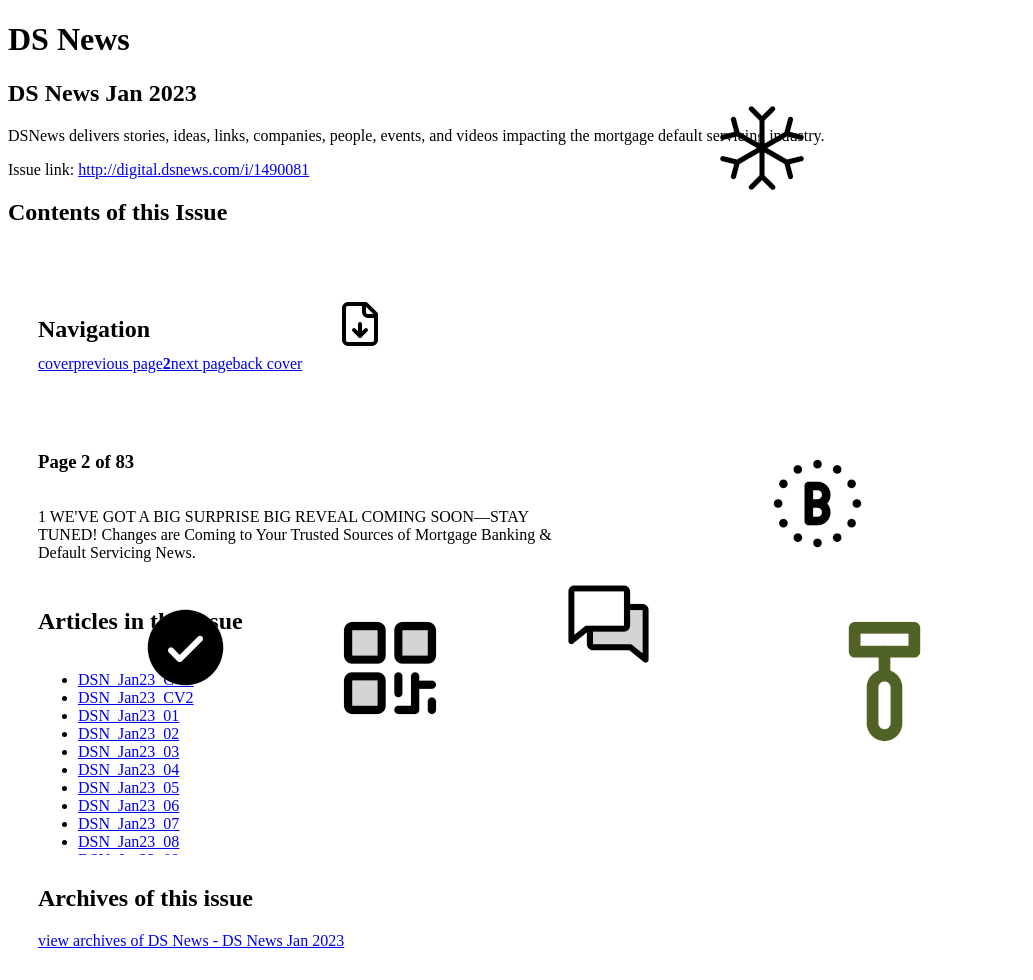 The height and width of the screenshot is (980, 1033). What do you see at coordinates (762, 148) in the screenshot?
I see `toggle cooling or air conditioning mode` at bounding box center [762, 148].